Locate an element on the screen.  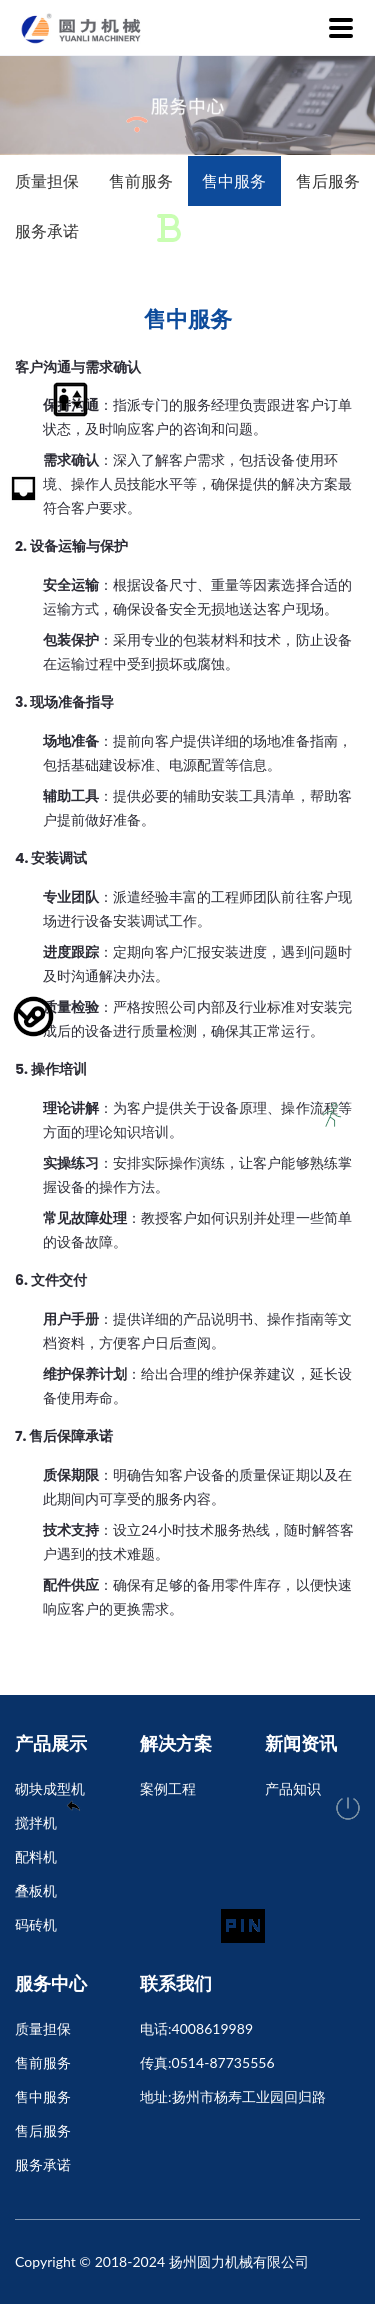
indicates elevator access or location is located at coordinates (70, 399).